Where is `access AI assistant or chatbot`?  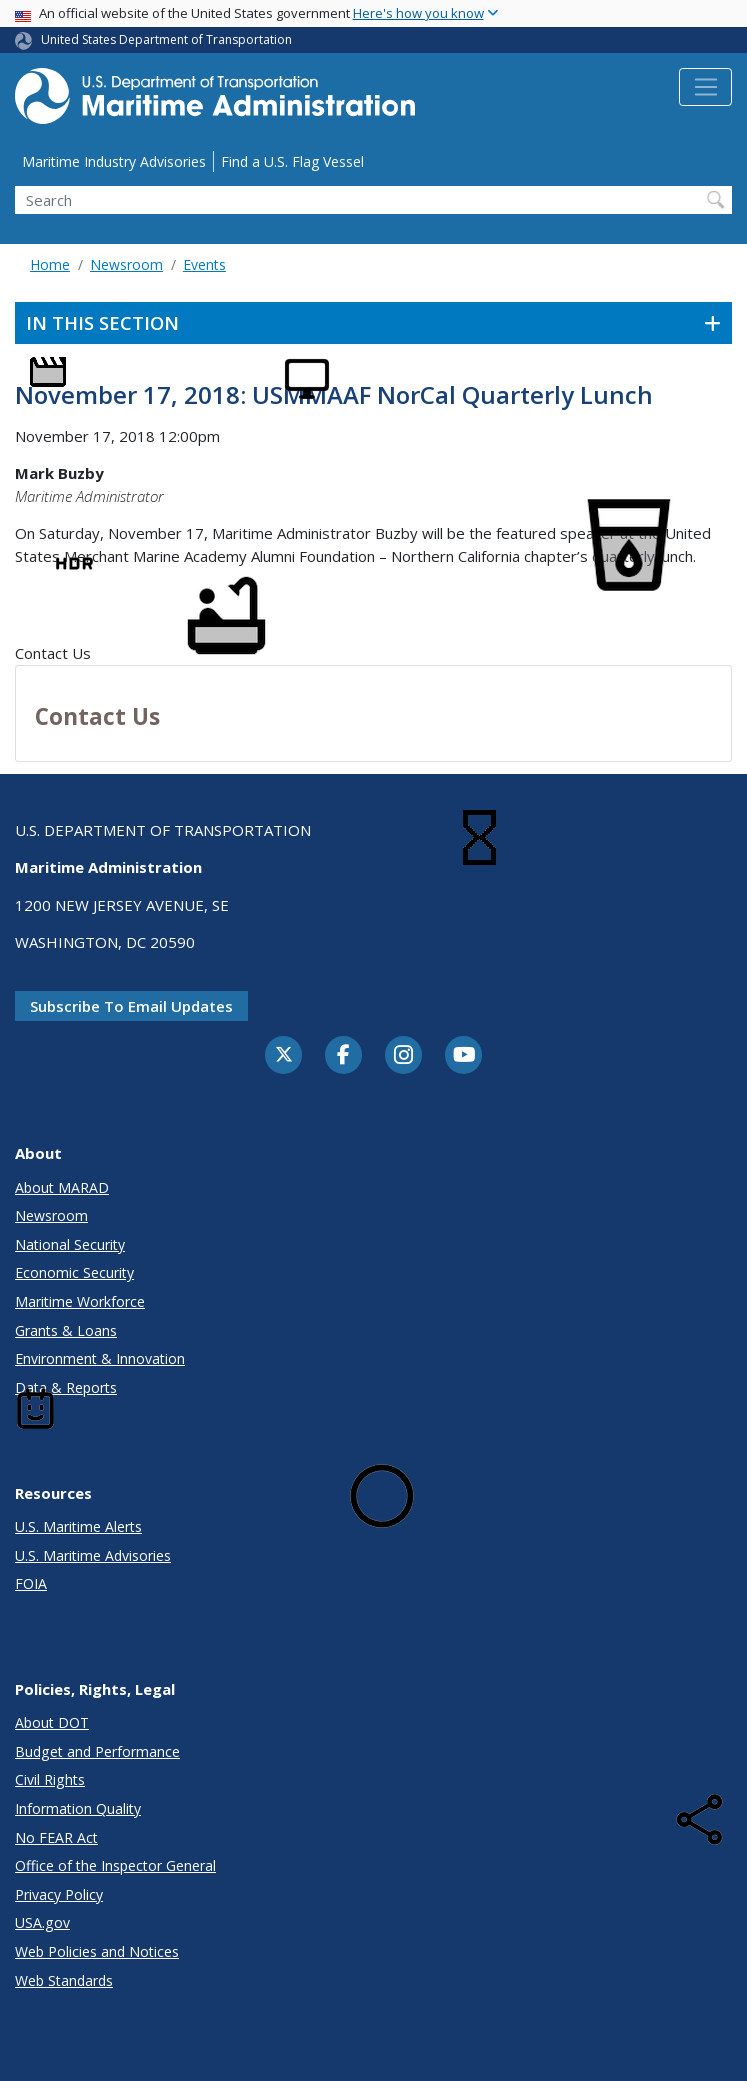 access AI assistant or chatbot is located at coordinates (35, 1408).